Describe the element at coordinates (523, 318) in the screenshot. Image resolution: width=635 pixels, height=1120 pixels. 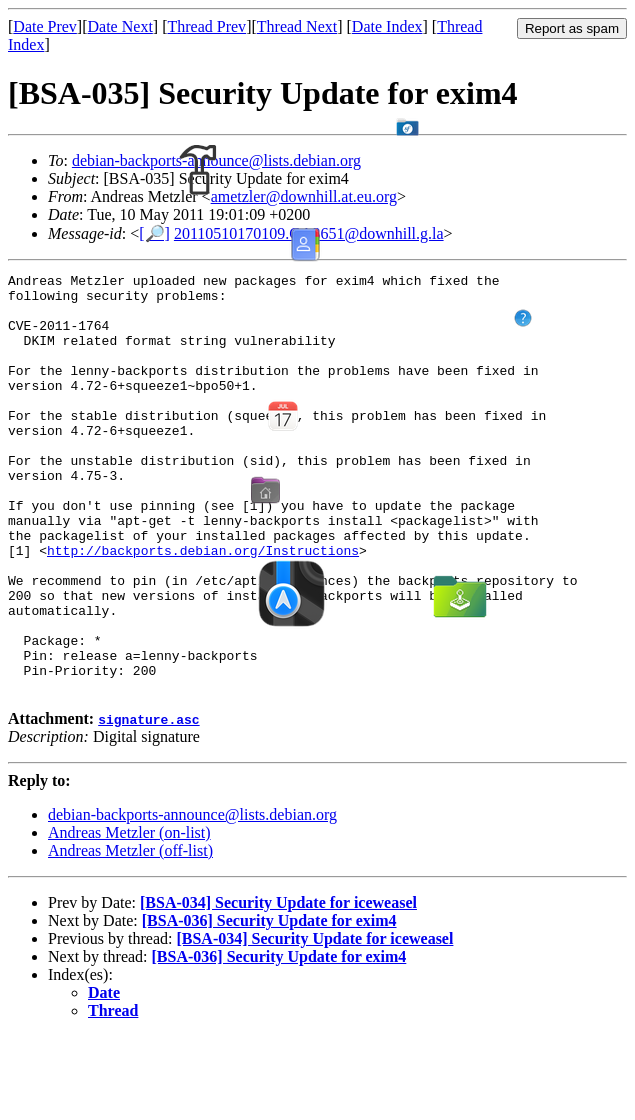
I see `open help documentation` at that location.